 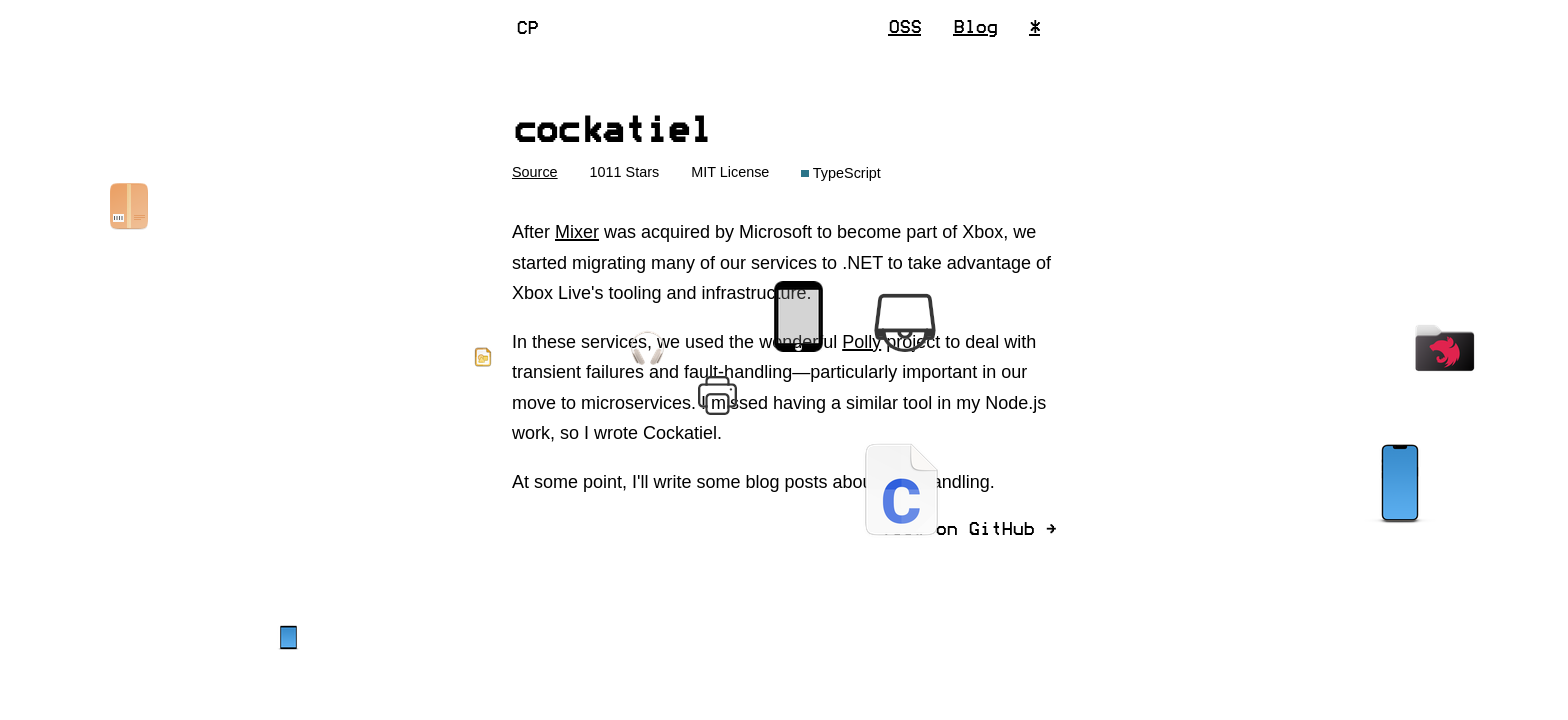 I want to click on compressed or archived file type indicator, so click(x=129, y=206).